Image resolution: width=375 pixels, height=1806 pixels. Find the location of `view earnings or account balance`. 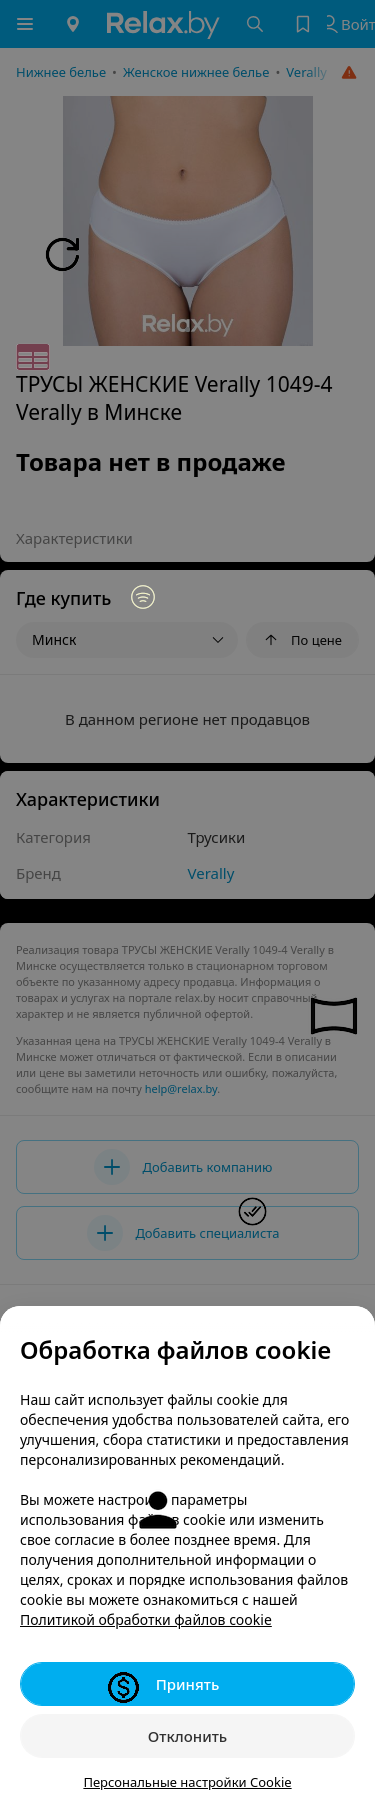

view earnings or account balance is located at coordinates (123, 1687).